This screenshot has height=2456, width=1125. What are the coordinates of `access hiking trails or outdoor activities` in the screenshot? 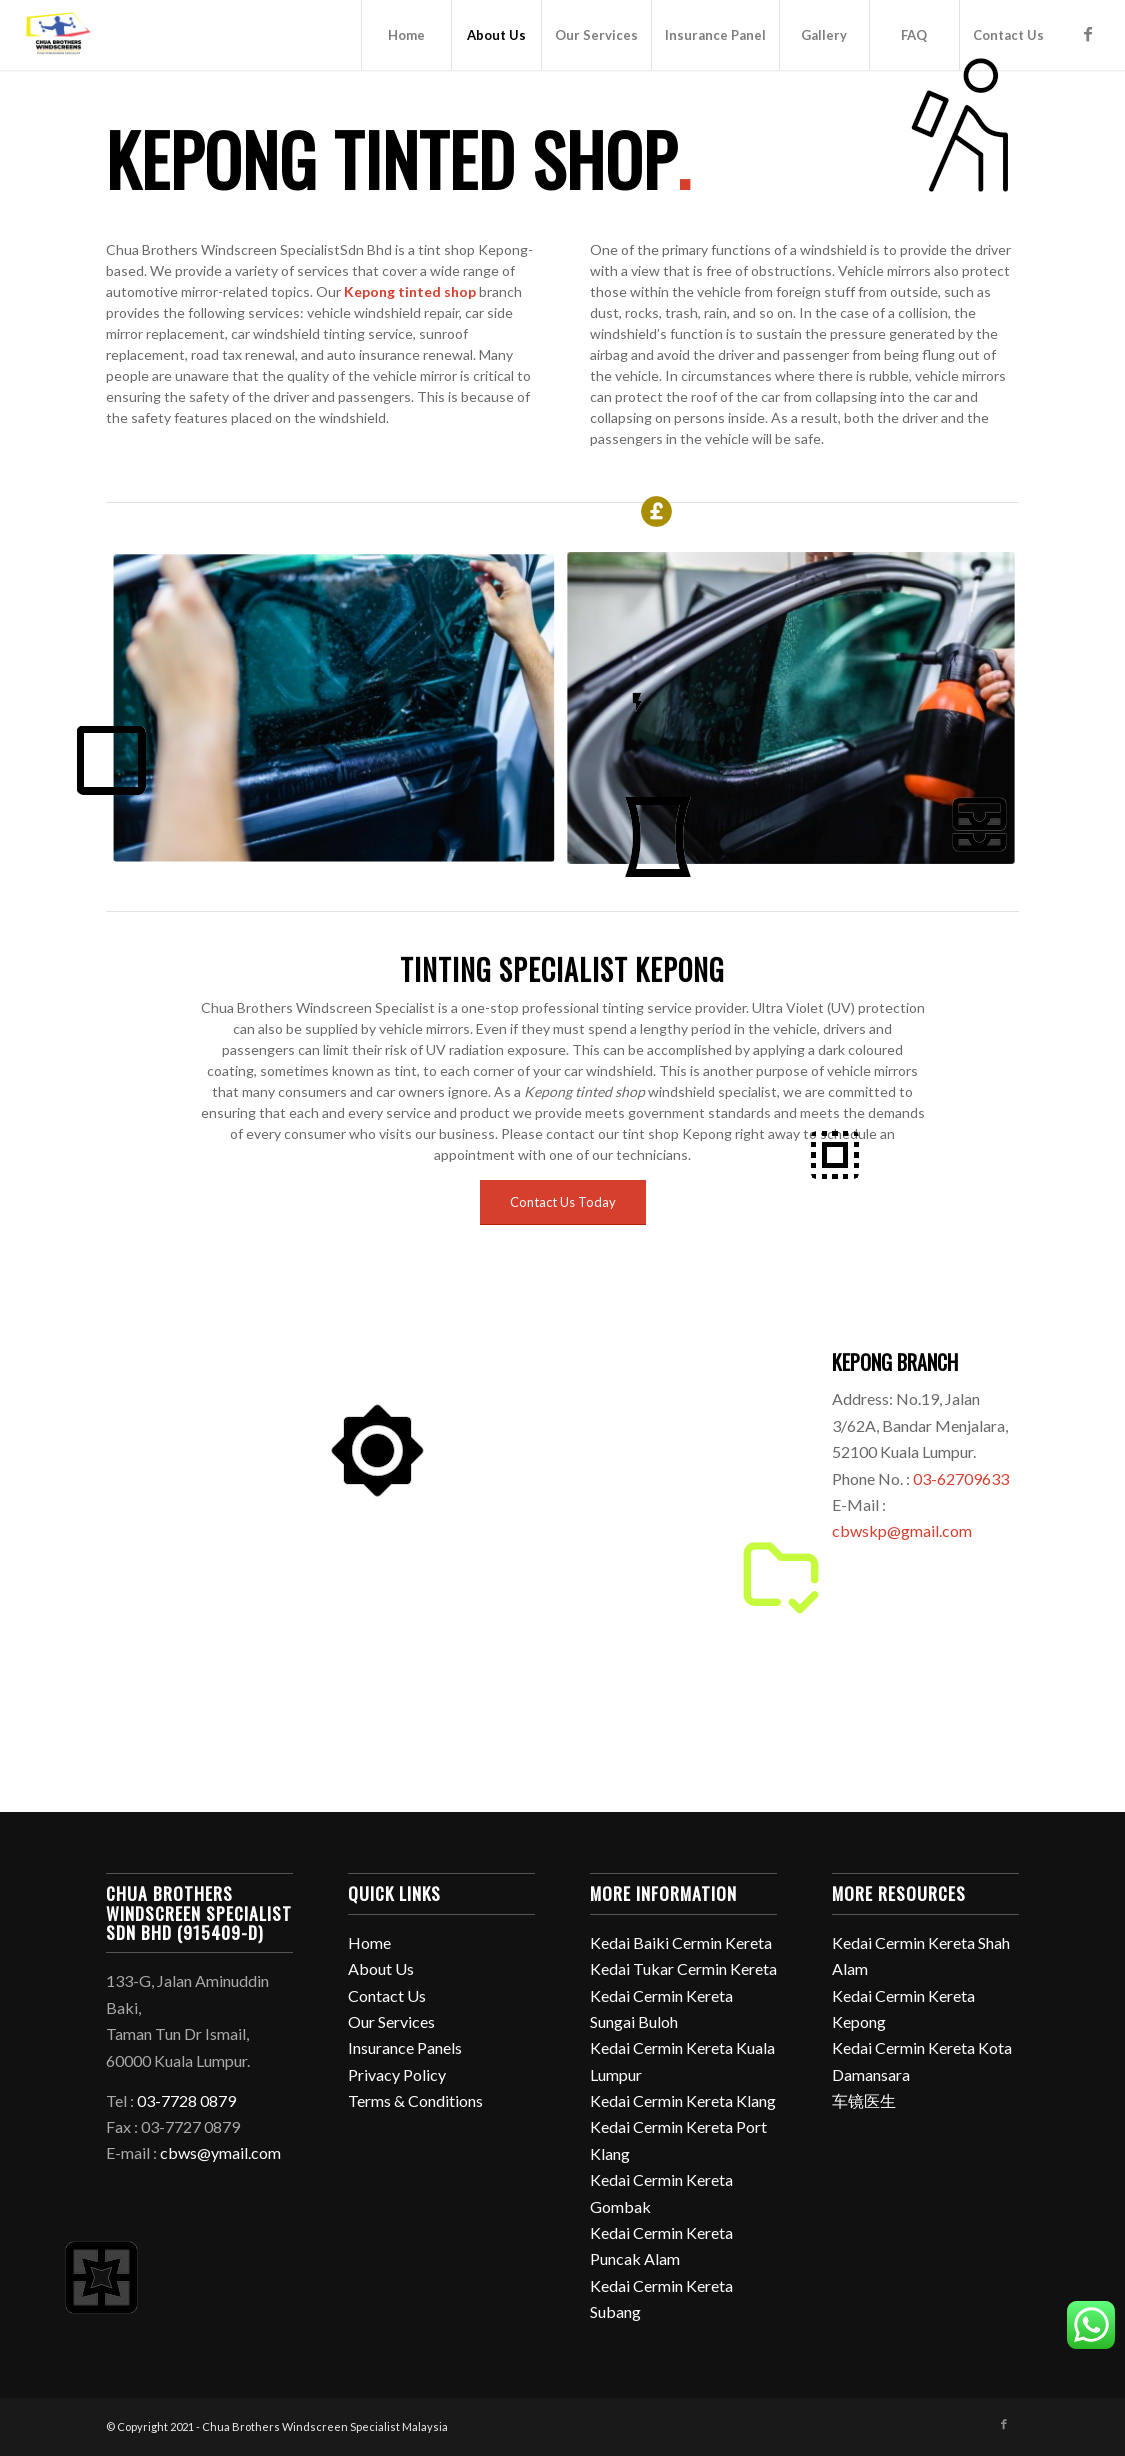 It's located at (966, 125).